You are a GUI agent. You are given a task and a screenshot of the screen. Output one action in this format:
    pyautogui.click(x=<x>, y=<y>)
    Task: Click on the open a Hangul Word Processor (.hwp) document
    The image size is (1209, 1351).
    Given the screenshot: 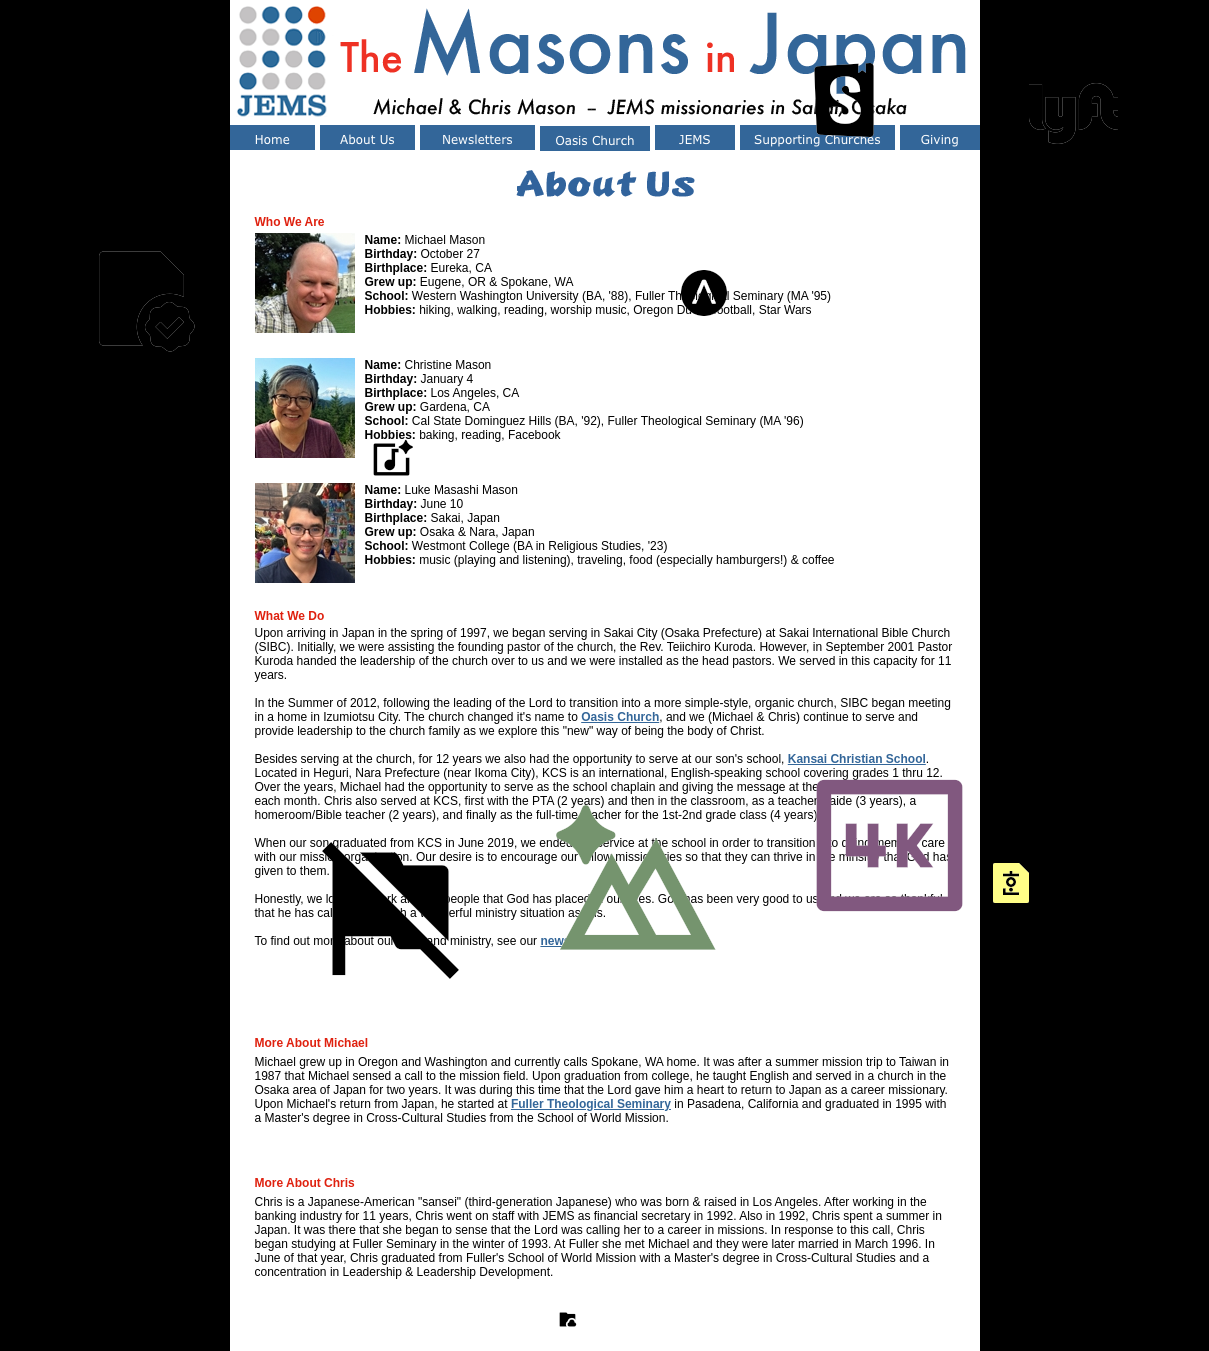 What is the action you would take?
    pyautogui.click(x=1011, y=883)
    